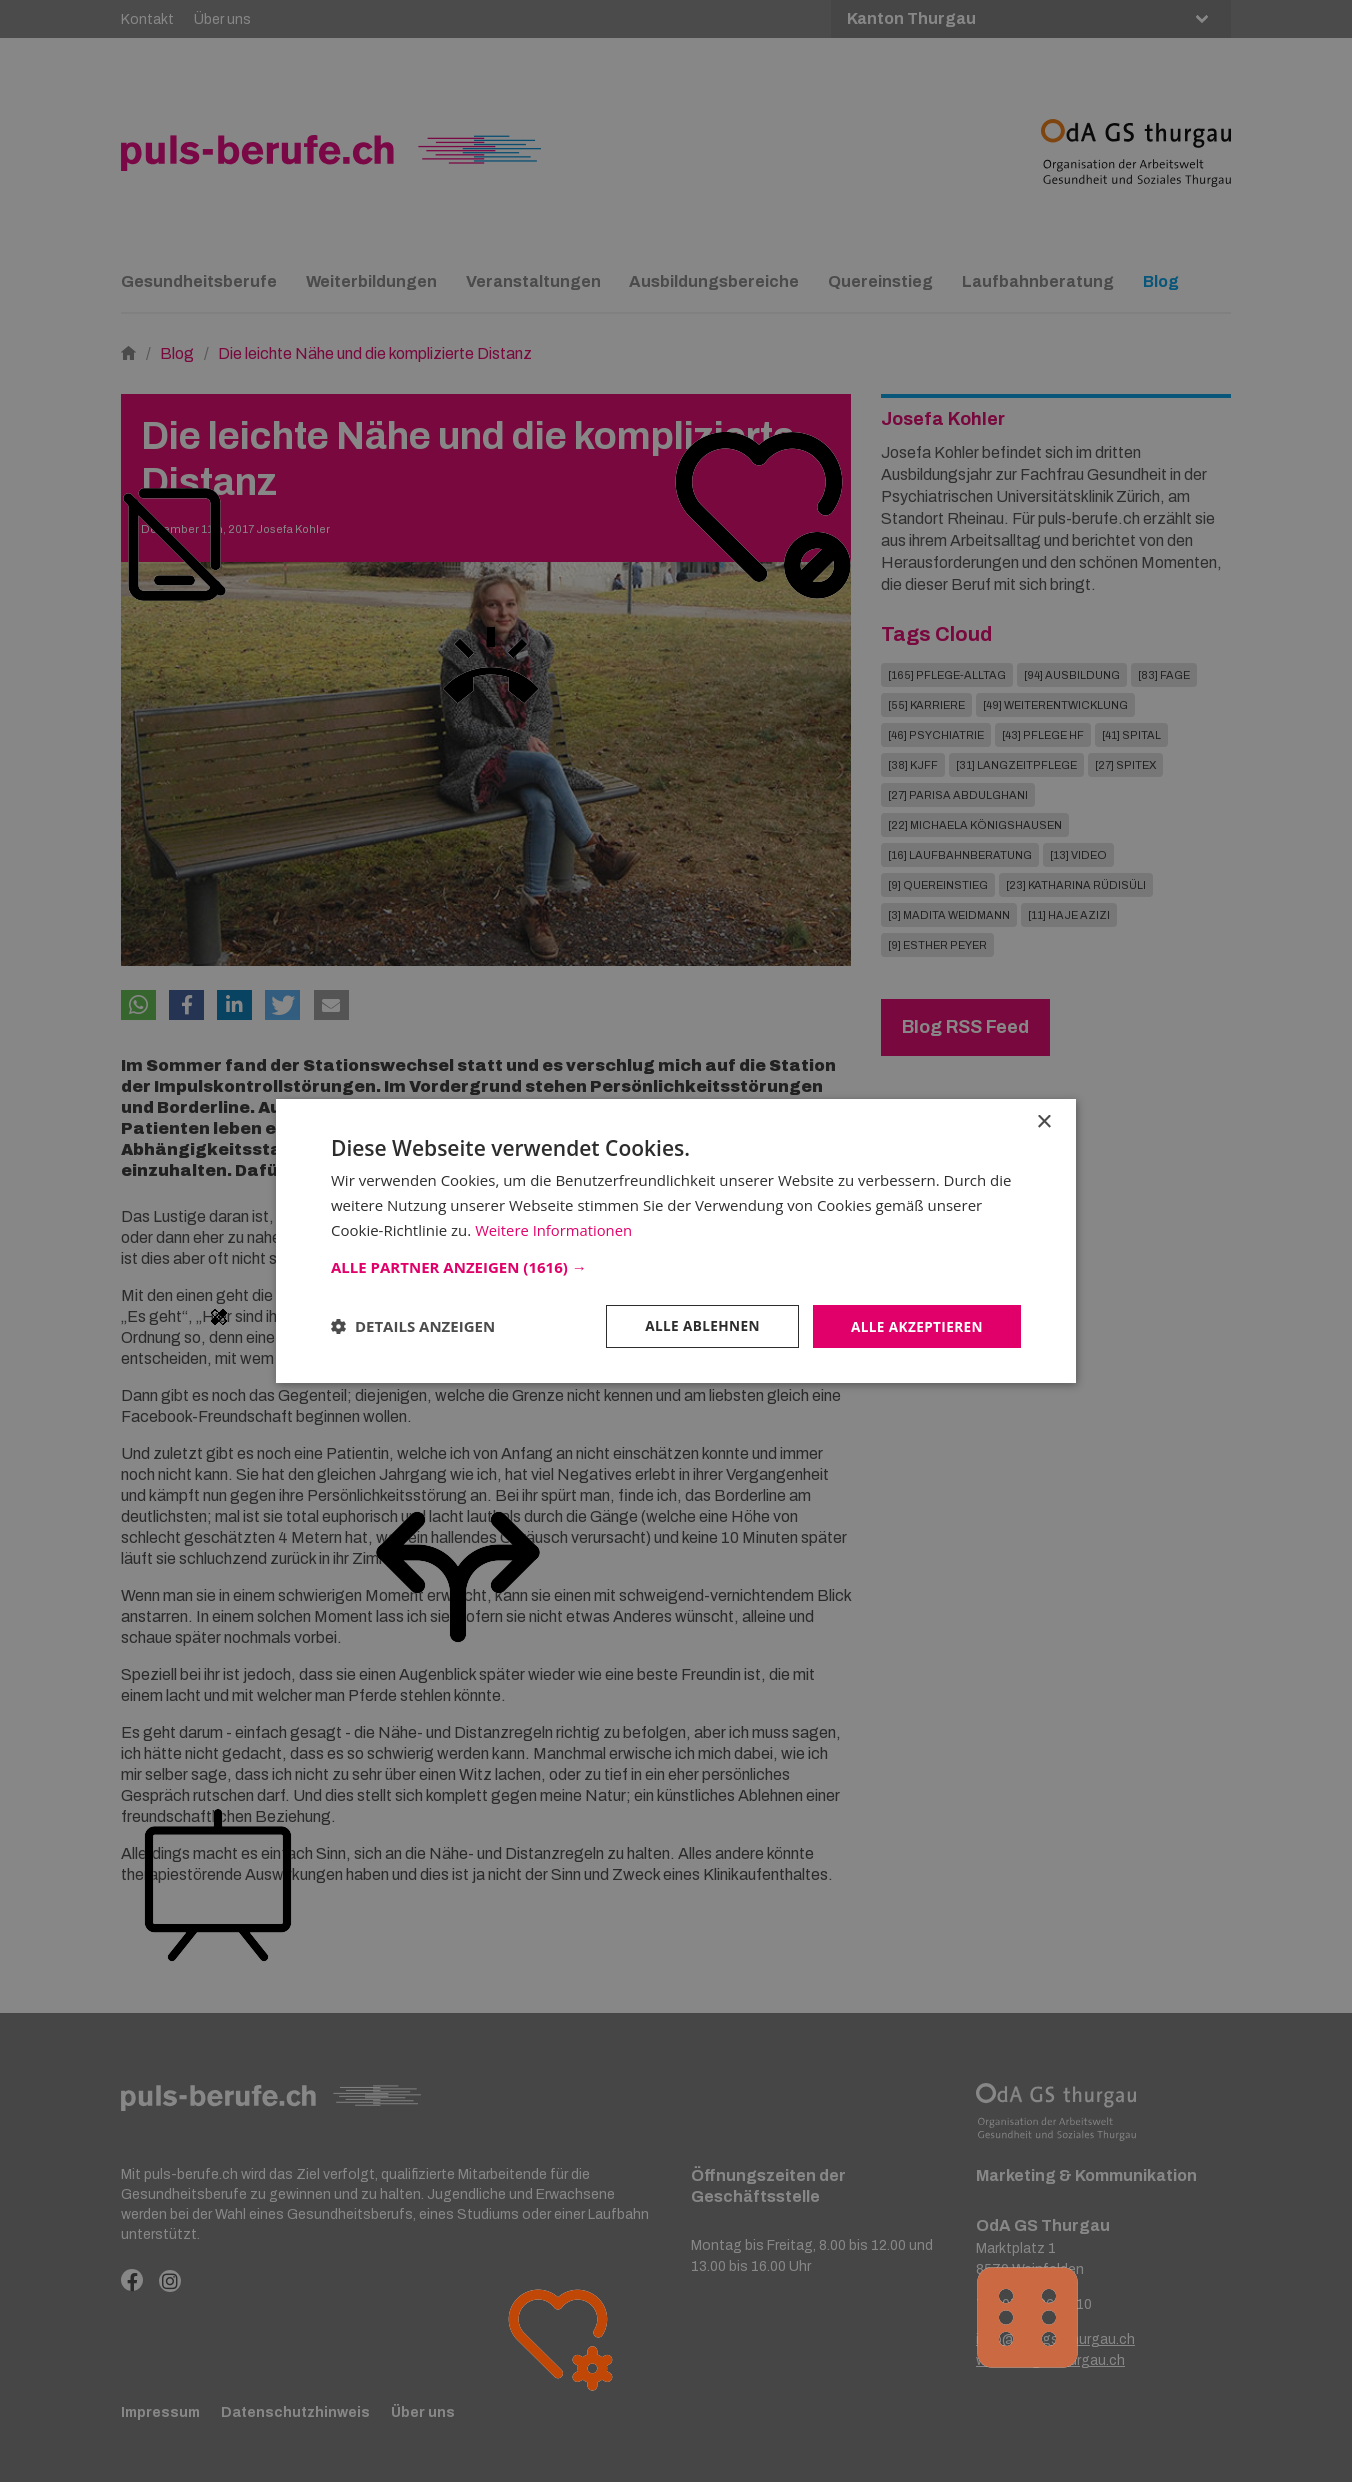  Describe the element at coordinates (1027, 2317) in the screenshot. I see `roll or randomize a selection` at that location.